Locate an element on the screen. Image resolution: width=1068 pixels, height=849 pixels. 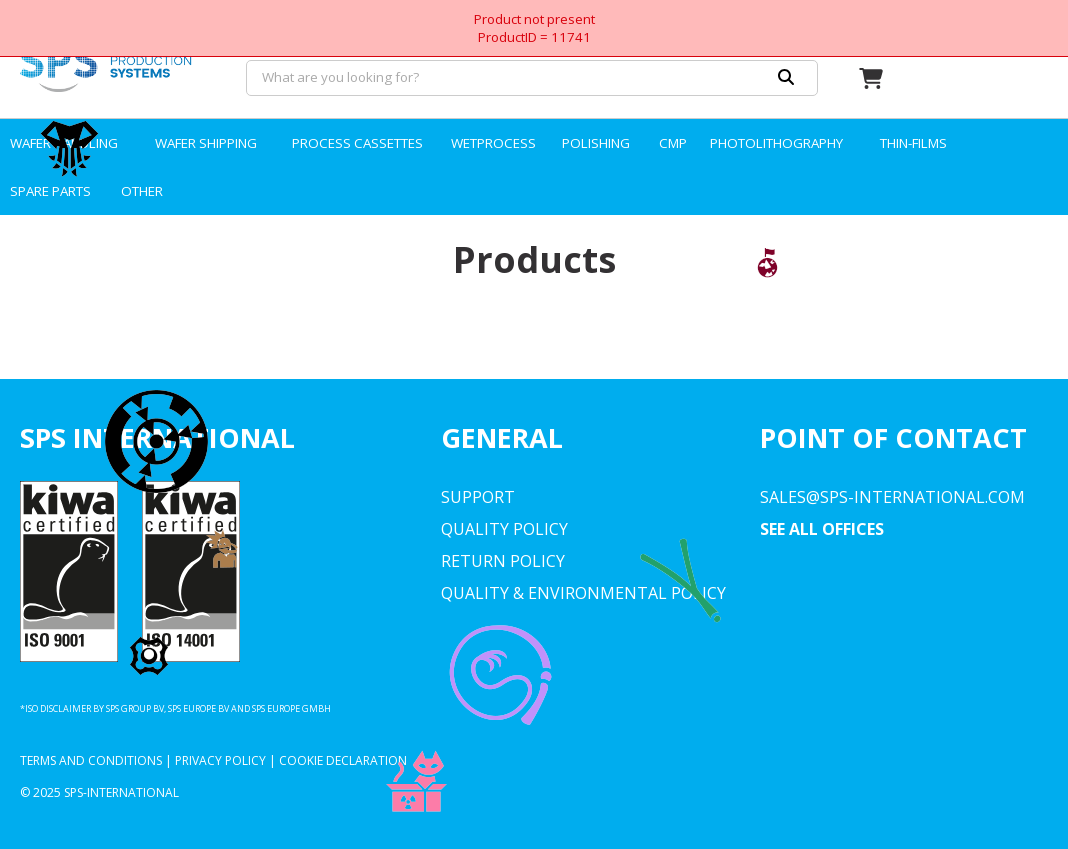
indicates a quantum state where the outcome is alive/positive is located at coordinates (416, 781).